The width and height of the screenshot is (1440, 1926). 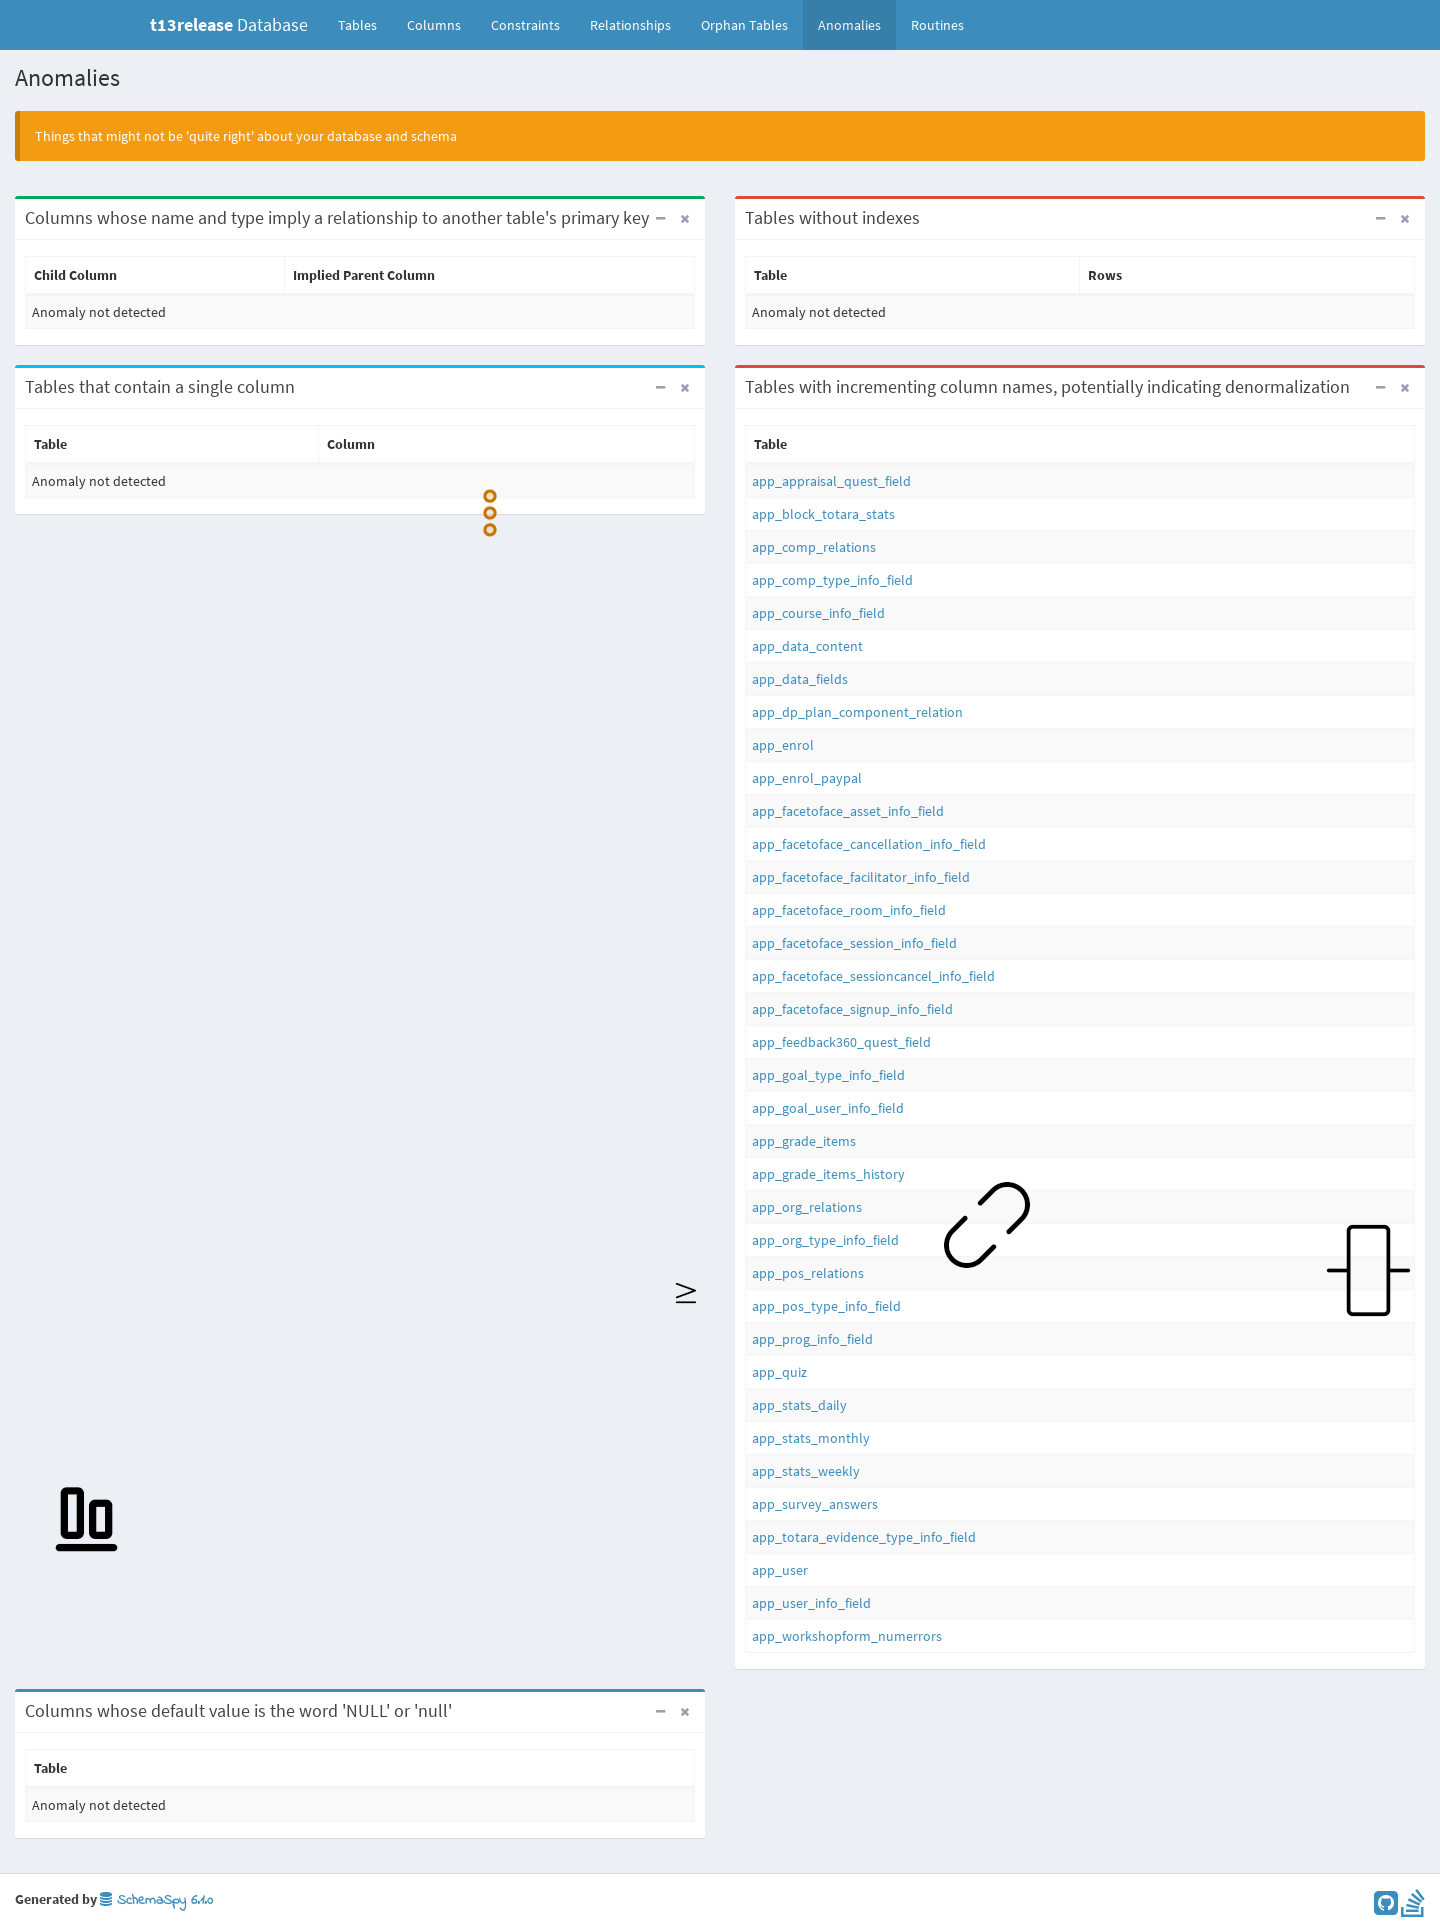 I want to click on align selected objects to the bottom, so click(x=86, y=1520).